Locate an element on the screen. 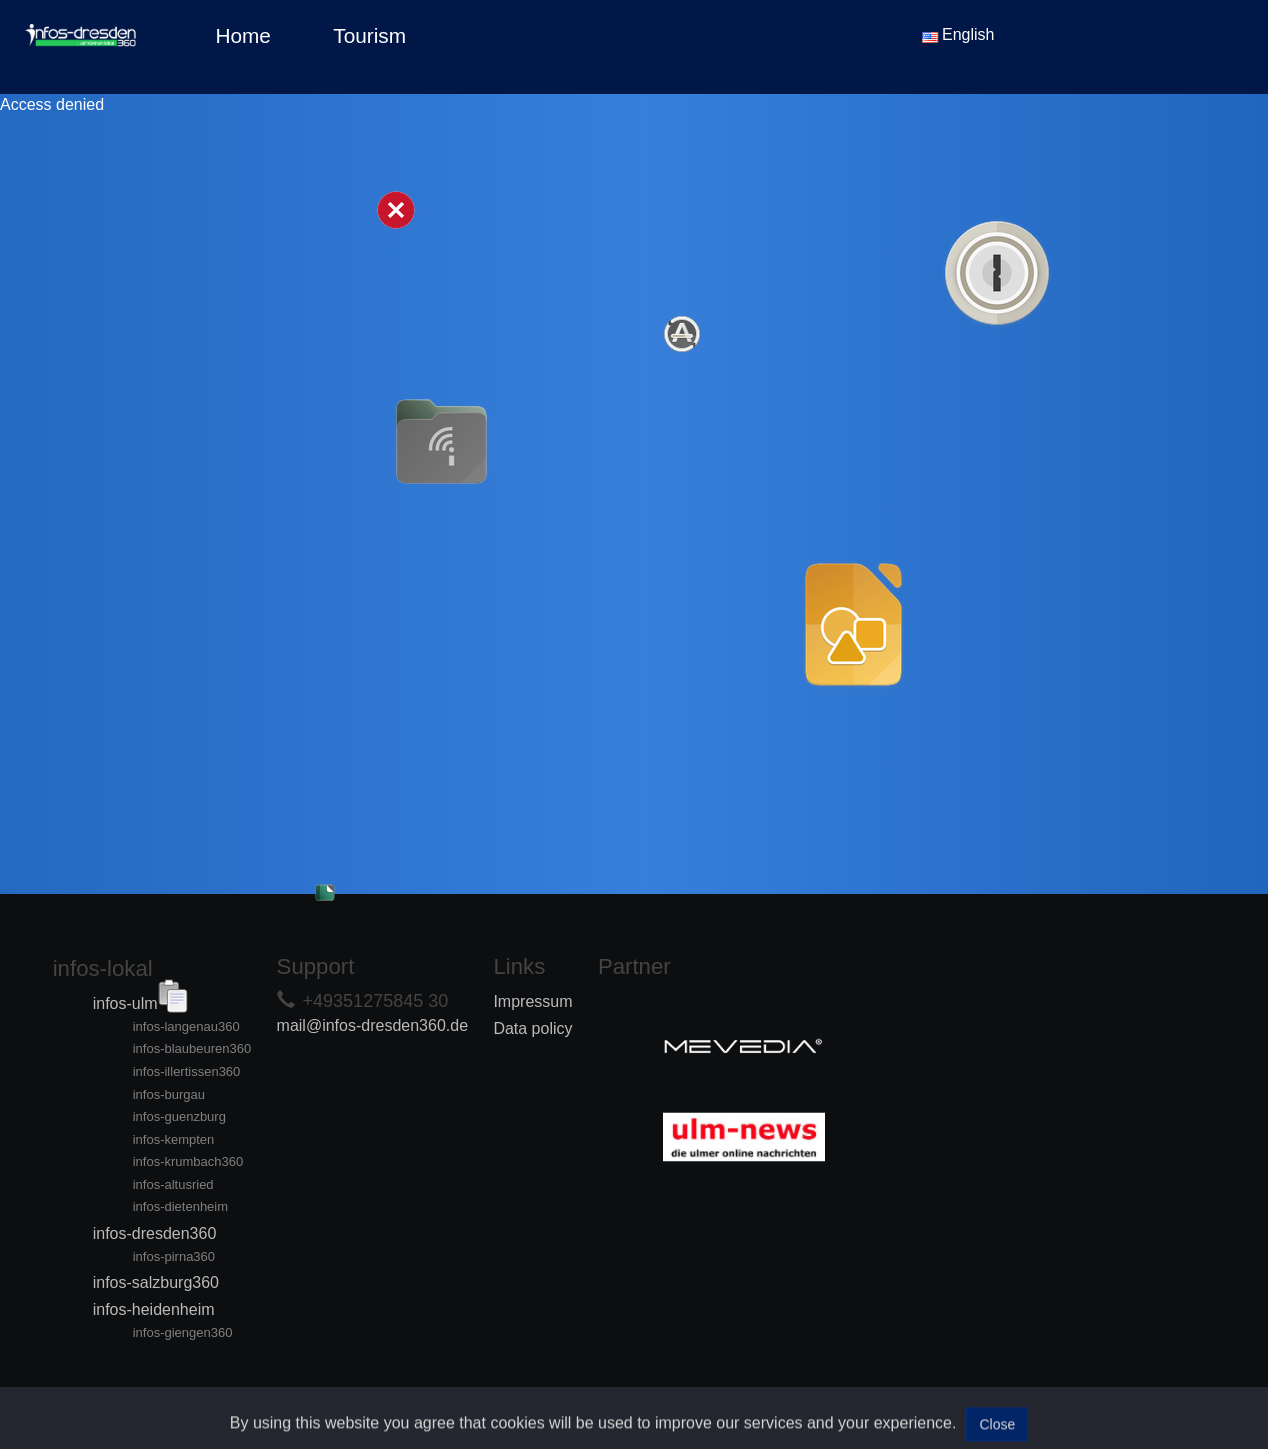 Image resolution: width=1268 pixels, height=1449 pixels. open insync cloud sync folder is located at coordinates (441, 441).